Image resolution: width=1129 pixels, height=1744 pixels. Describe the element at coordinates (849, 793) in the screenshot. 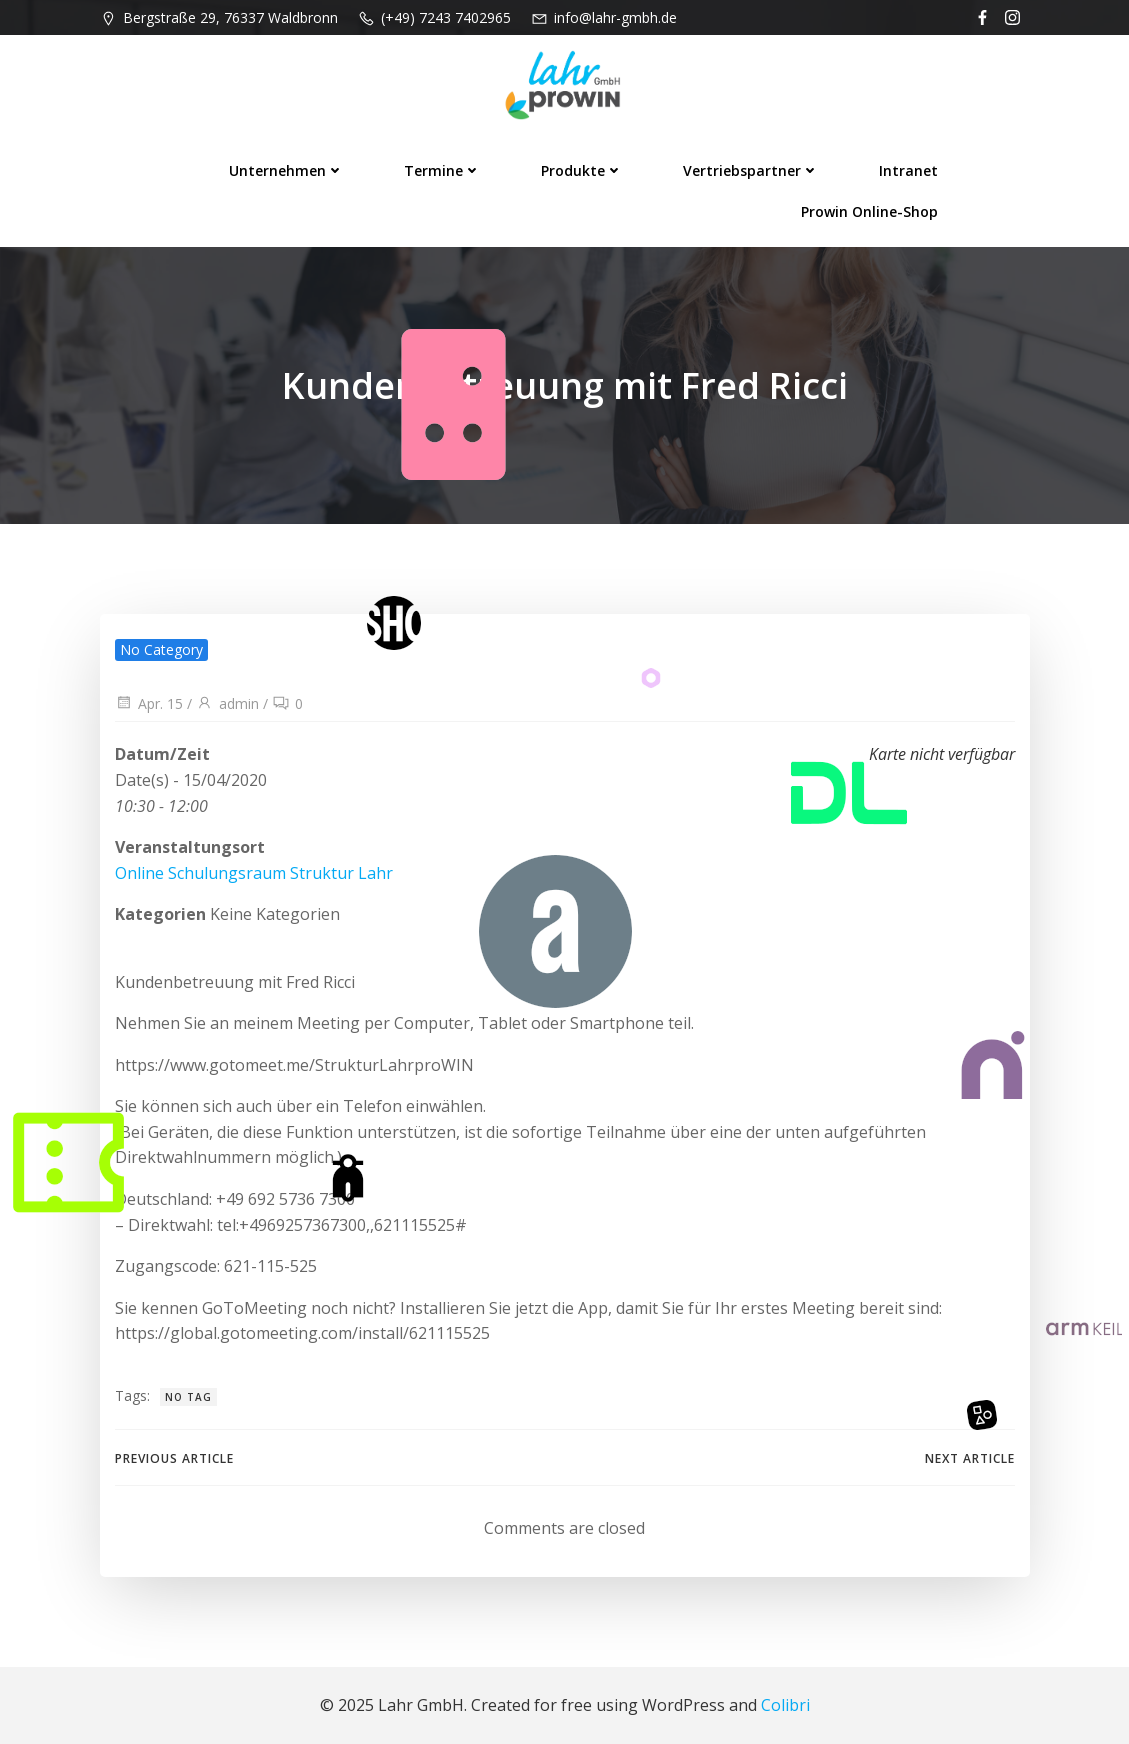

I see `debrid-link service logo` at that location.